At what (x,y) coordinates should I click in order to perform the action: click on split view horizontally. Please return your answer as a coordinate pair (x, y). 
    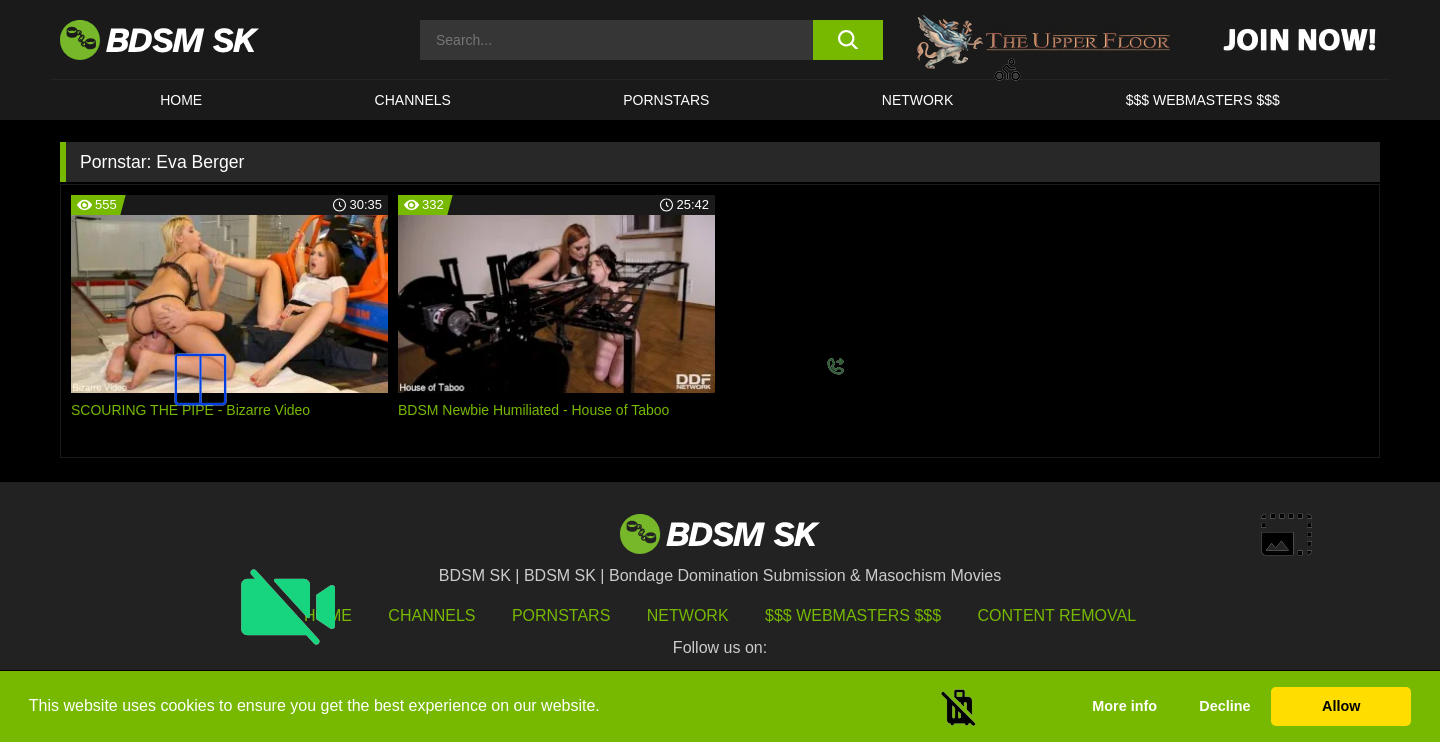
    Looking at the image, I should click on (200, 379).